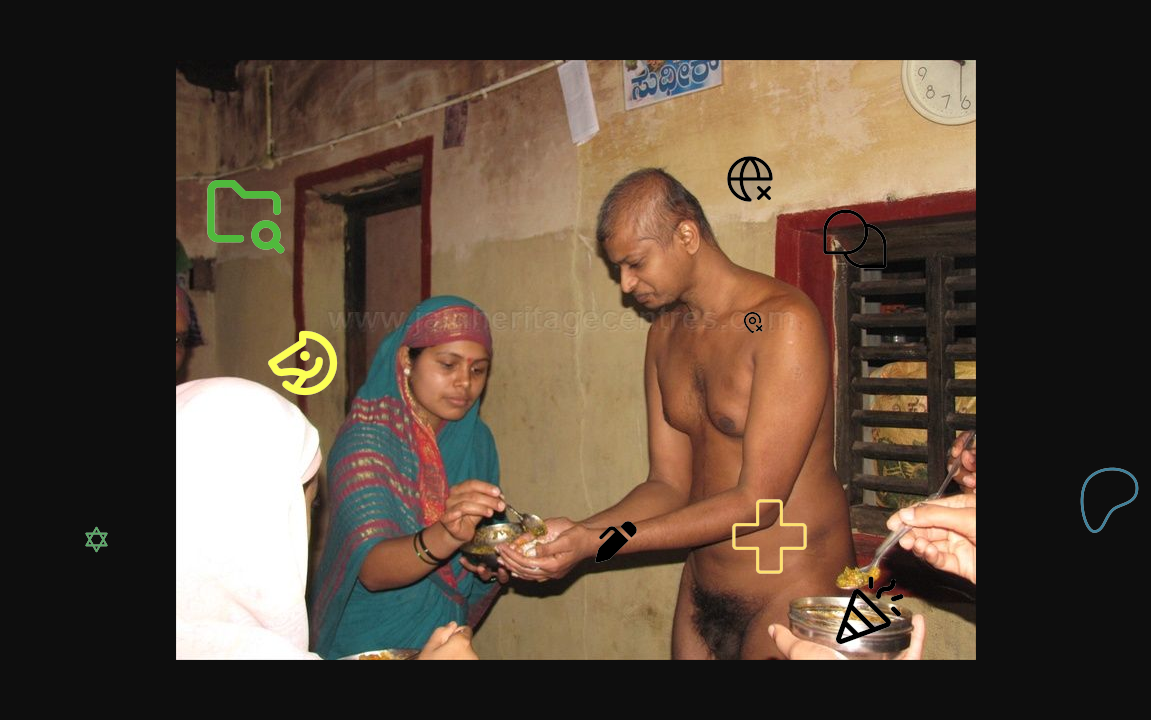 The image size is (1151, 720). What do you see at coordinates (96, 539) in the screenshot?
I see `indicates jewish religious content or services` at bounding box center [96, 539].